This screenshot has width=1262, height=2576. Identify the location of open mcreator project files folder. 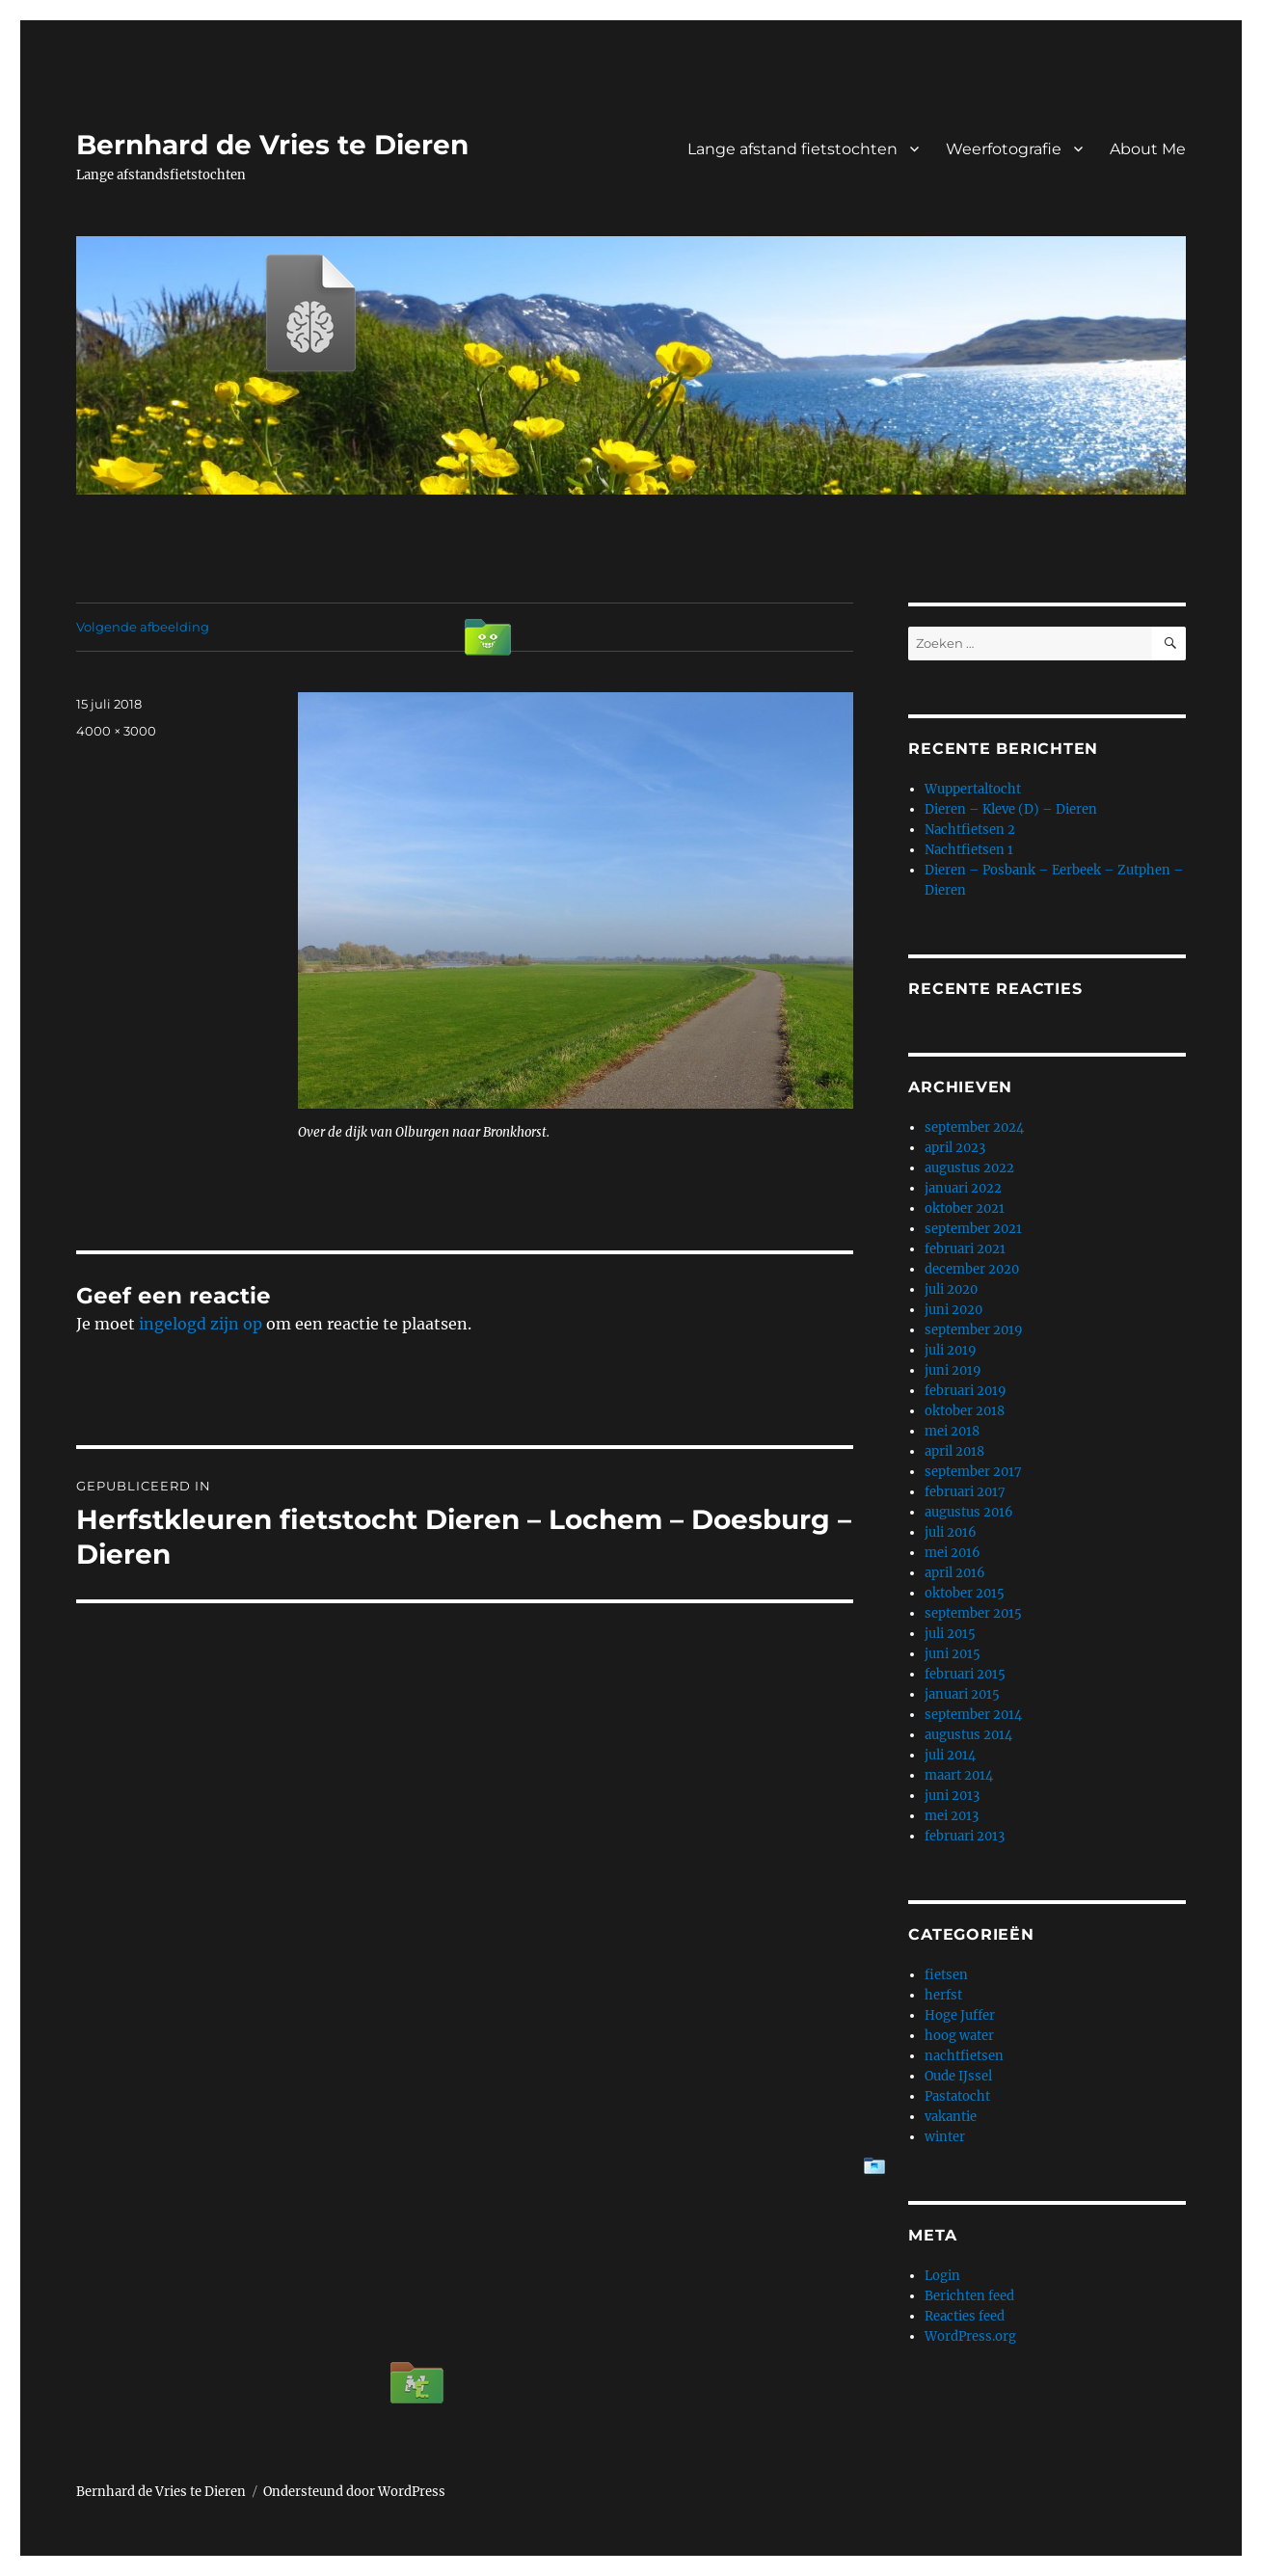
(416, 2384).